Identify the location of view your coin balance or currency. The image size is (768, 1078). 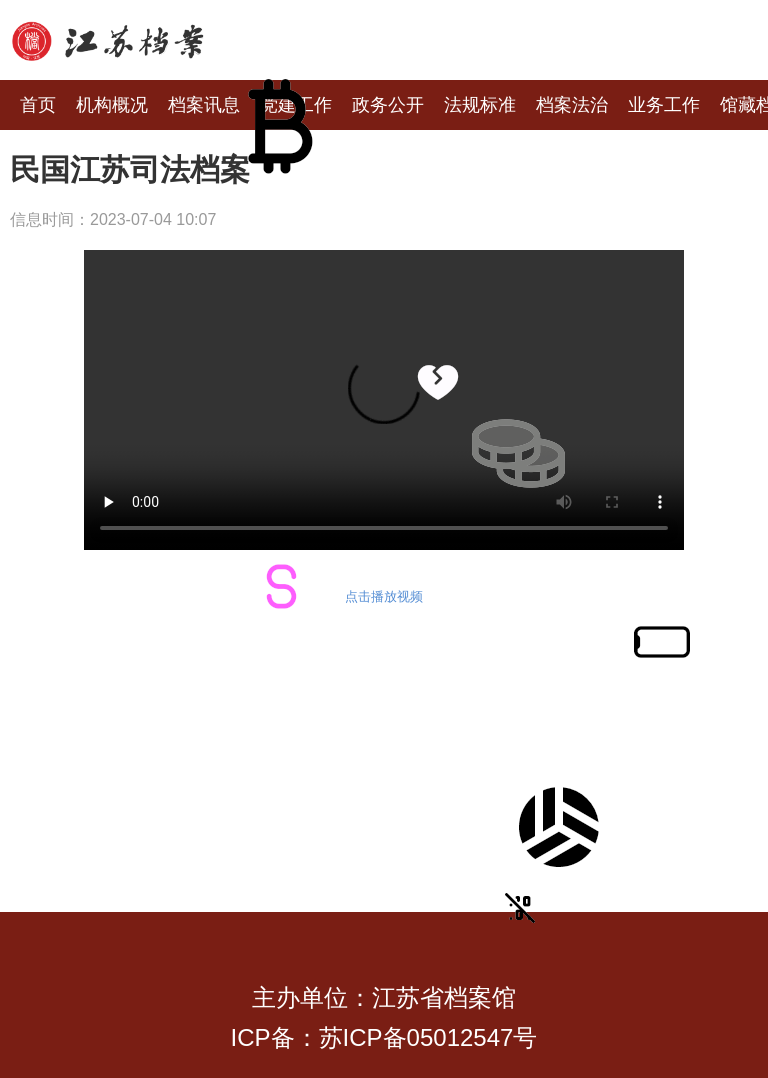
(518, 453).